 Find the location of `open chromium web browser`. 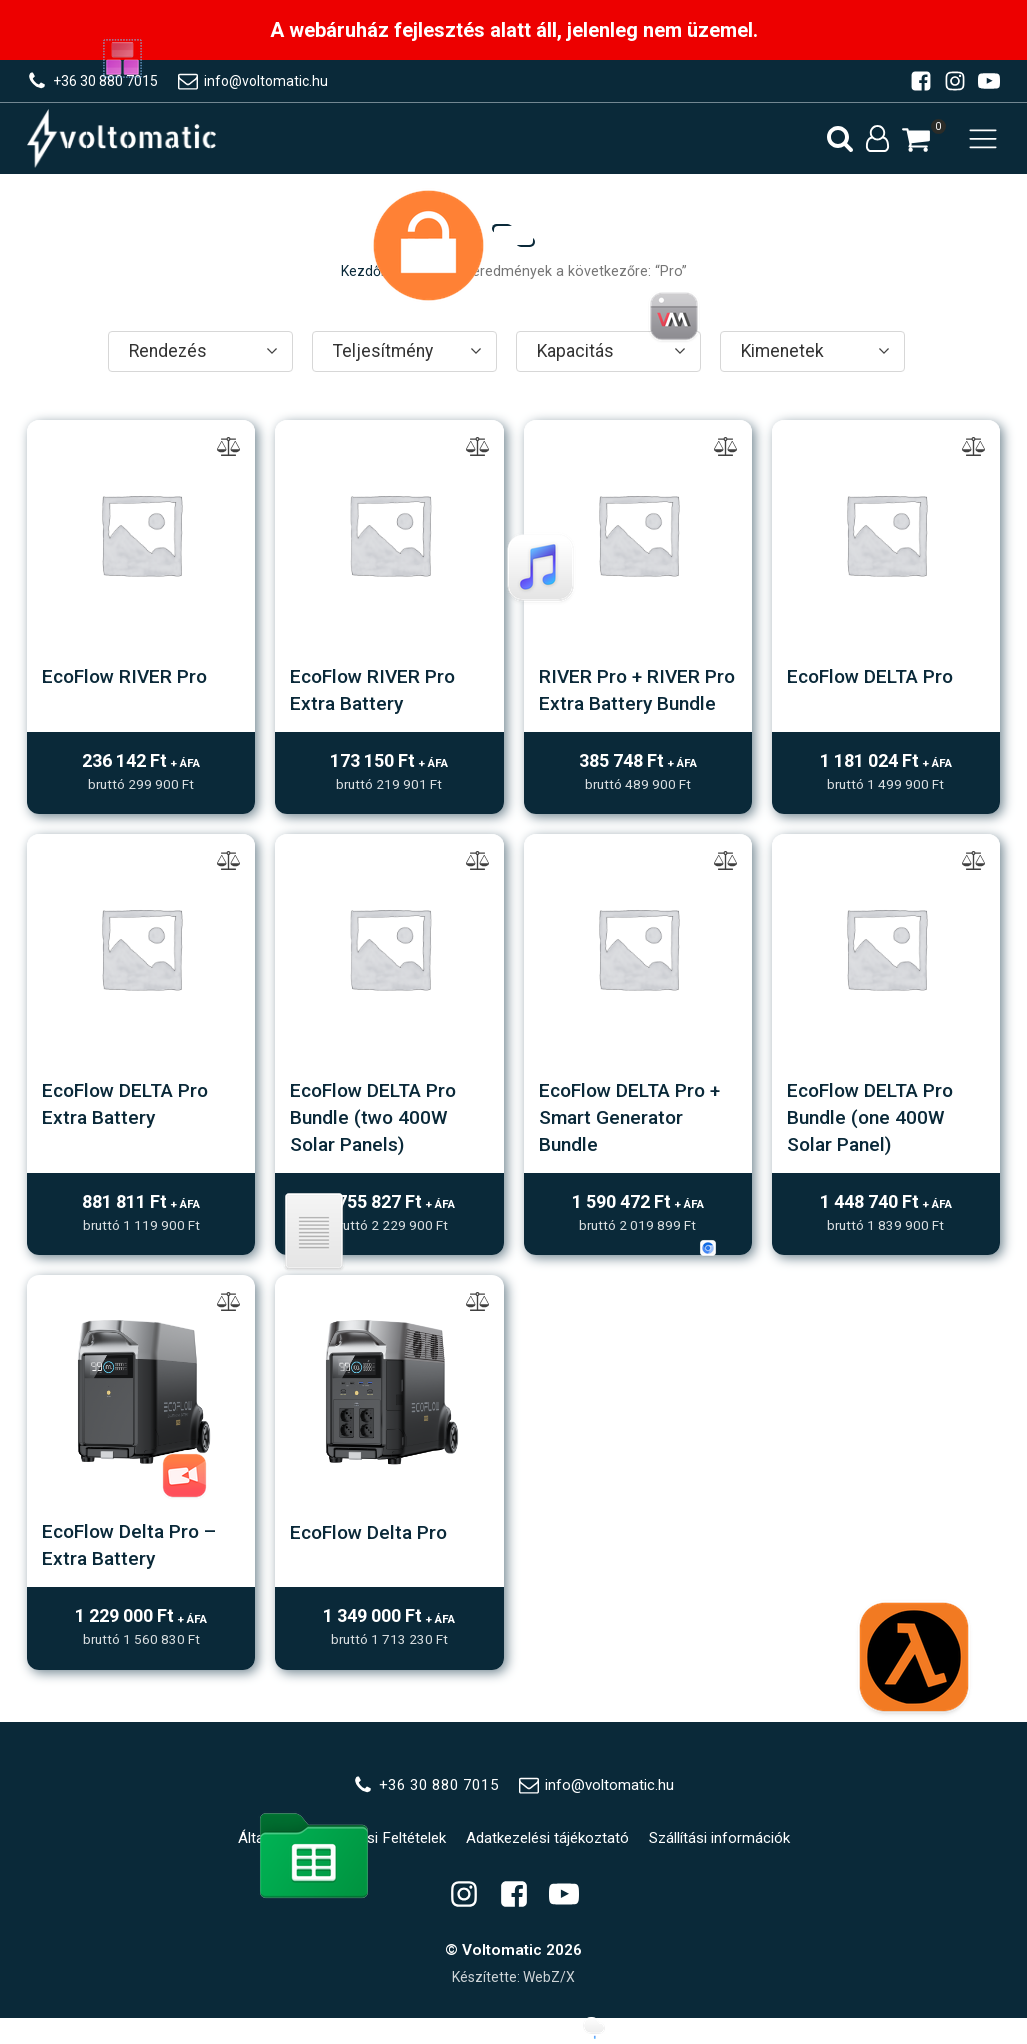

open chromium web browser is located at coordinates (708, 1248).